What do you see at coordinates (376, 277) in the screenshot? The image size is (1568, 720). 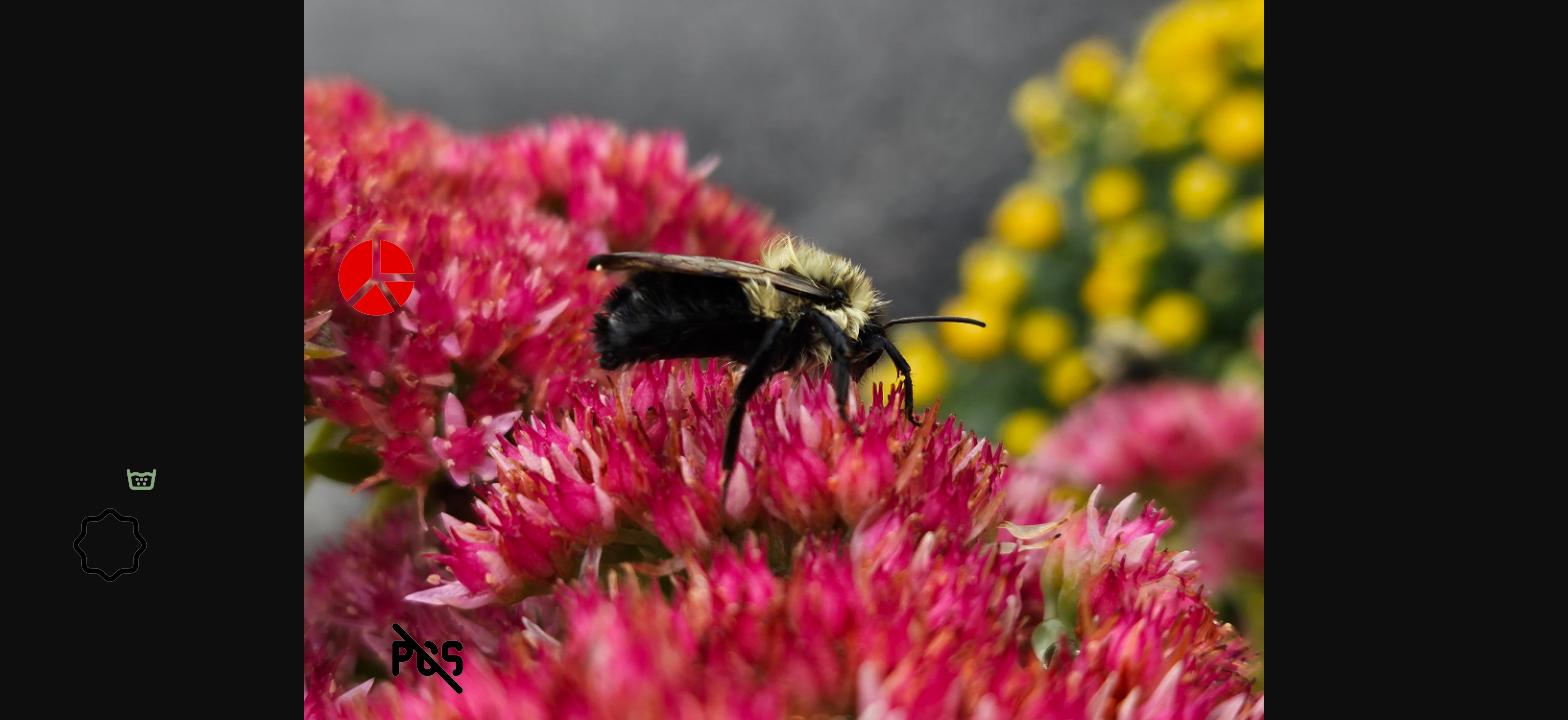 I see `view pie chart analytics` at bounding box center [376, 277].